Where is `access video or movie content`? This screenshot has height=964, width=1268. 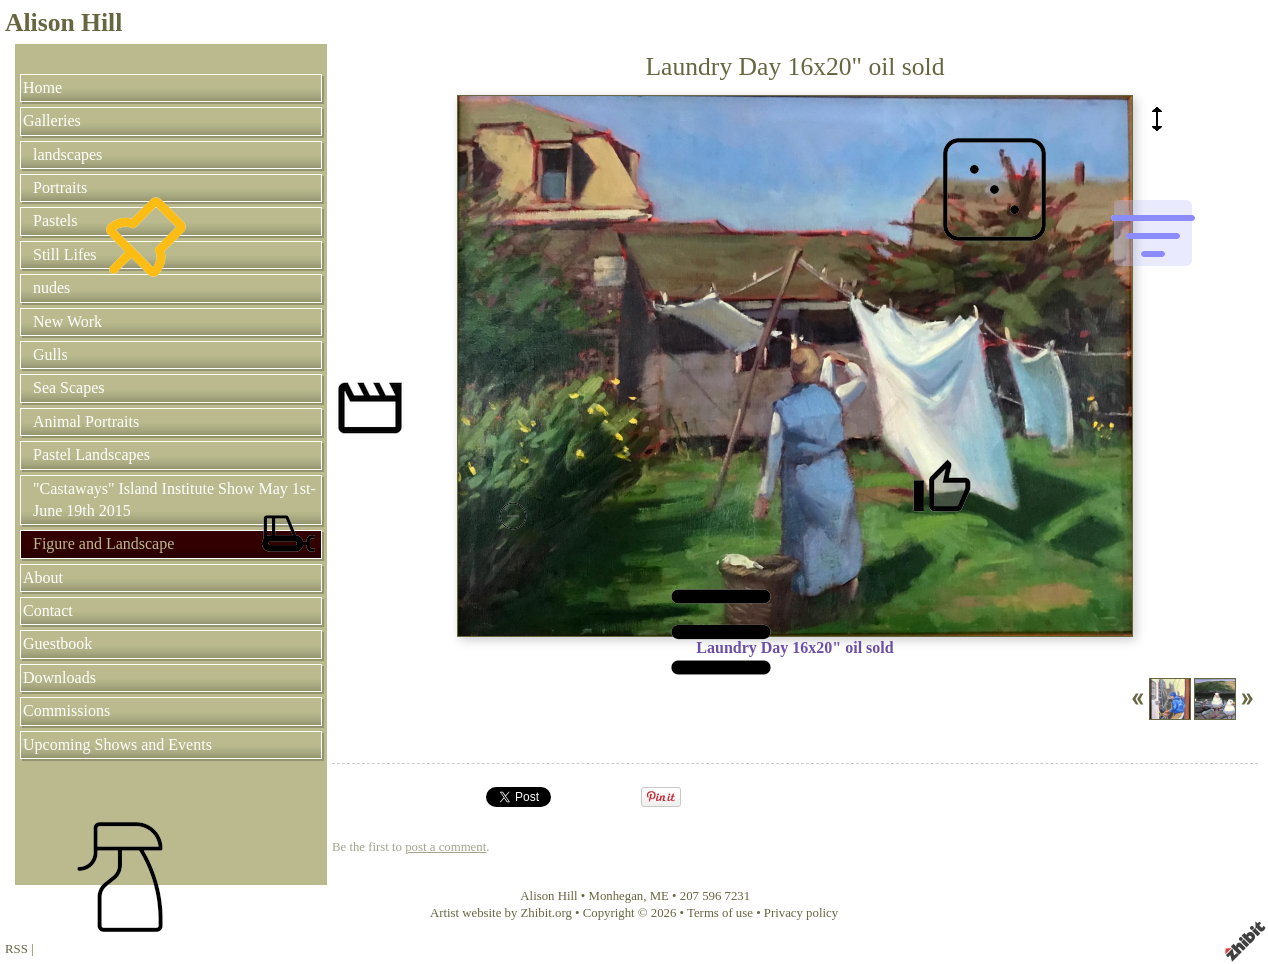 access video or movie content is located at coordinates (370, 408).